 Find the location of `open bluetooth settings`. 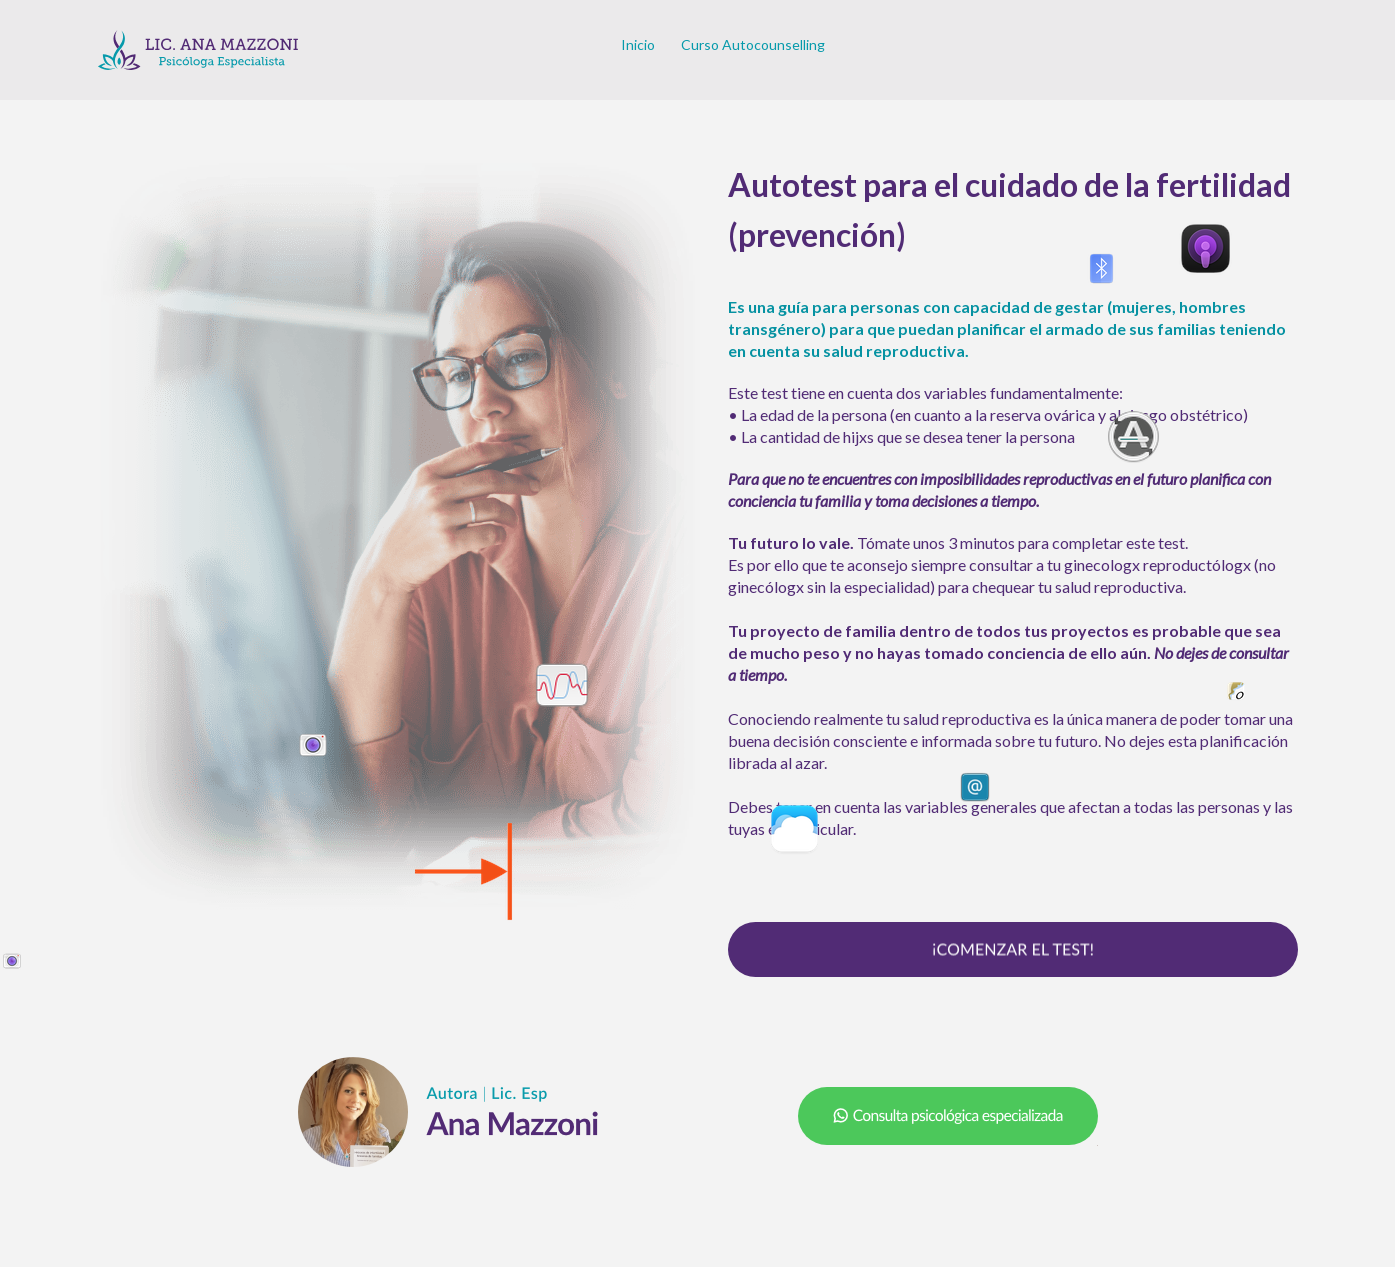

open bluetooth settings is located at coordinates (1101, 268).